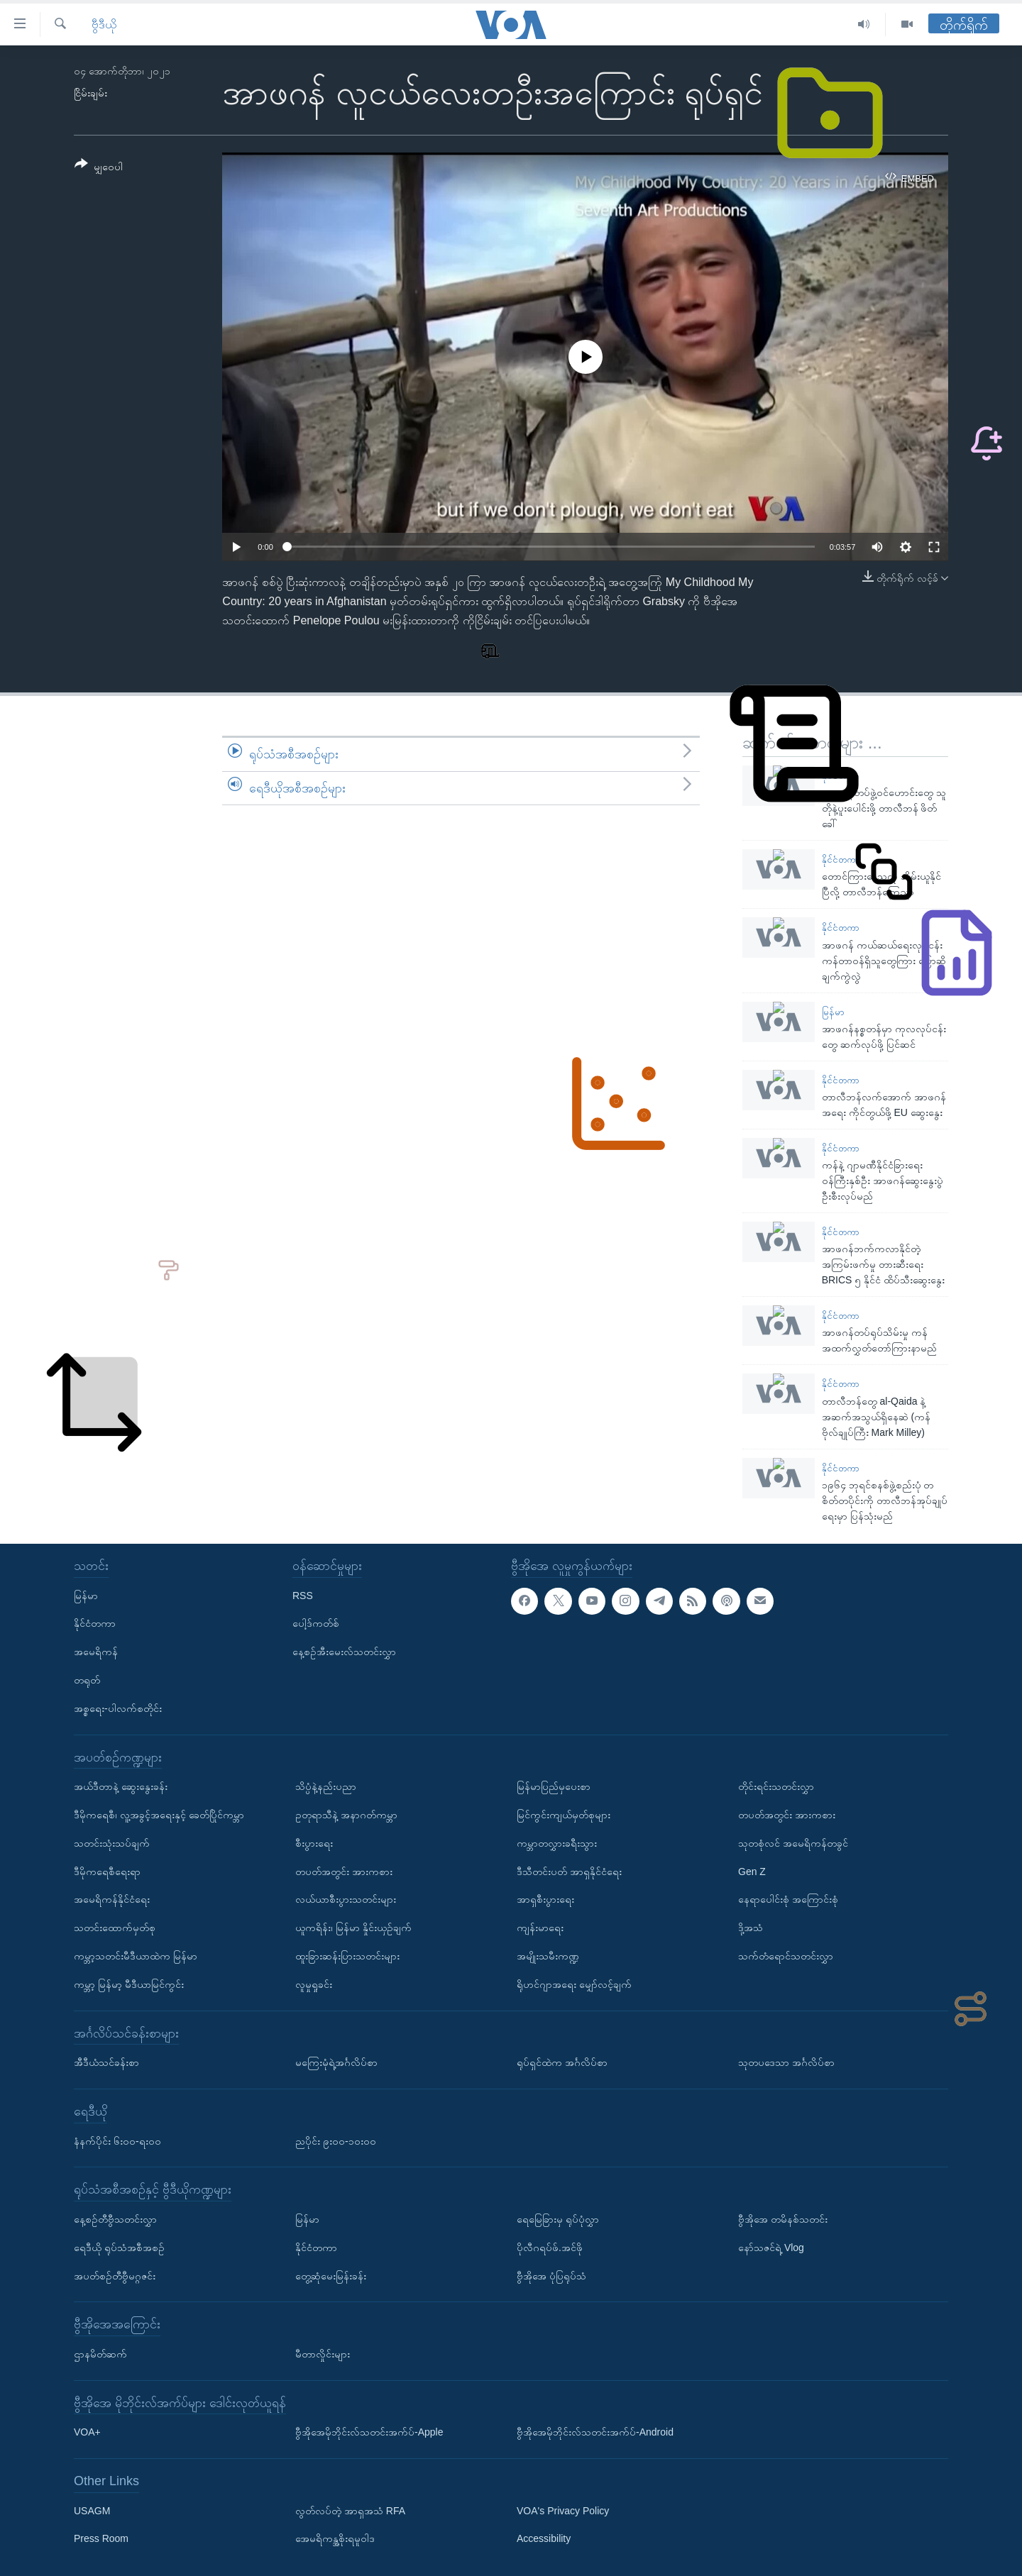 The width and height of the screenshot is (1022, 2576). What do you see at coordinates (90, 1400) in the screenshot?
I see `resize or scale an object` at bounding box center [90, 1400].